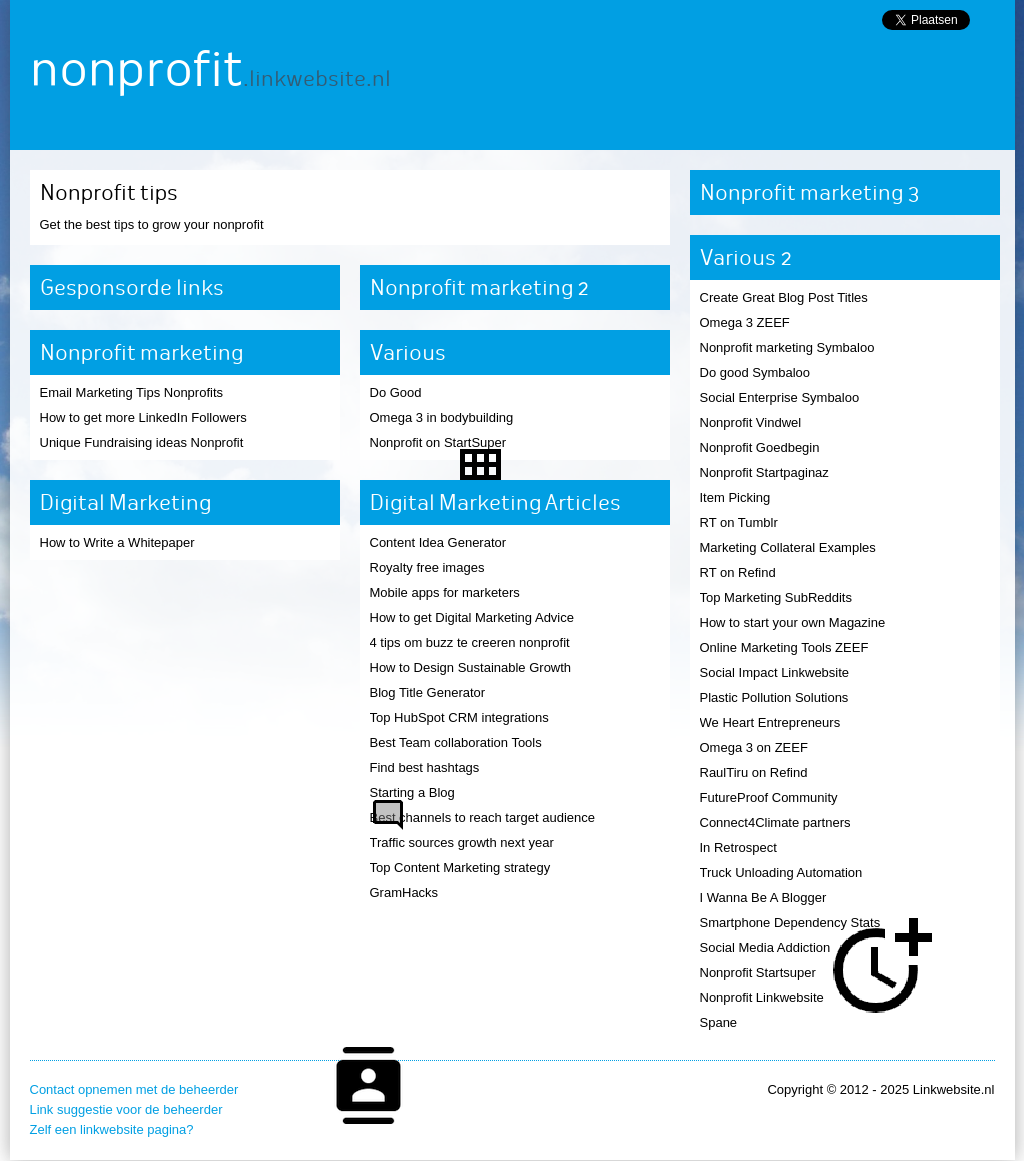  Describe the element at coordinates (388, 815) in the screenshot. I see `open comments or discussion` at that location.